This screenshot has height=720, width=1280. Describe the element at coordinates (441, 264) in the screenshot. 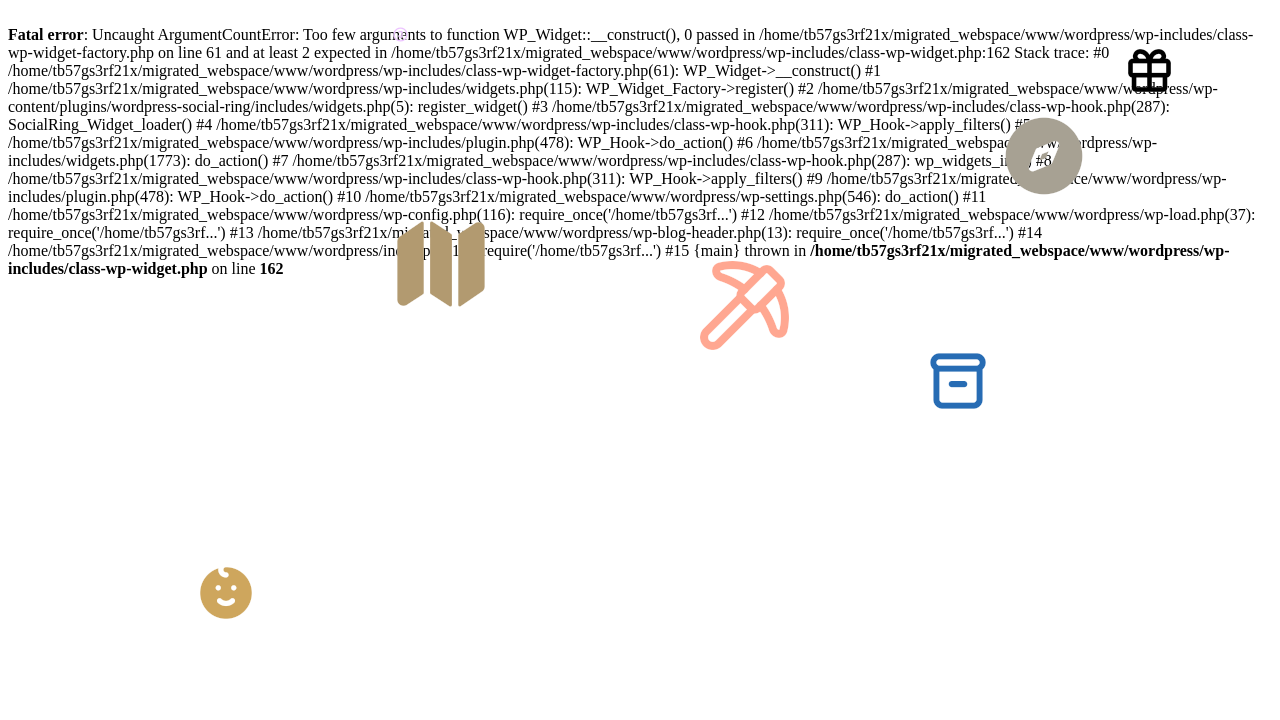

I see `open the map view` at that location.